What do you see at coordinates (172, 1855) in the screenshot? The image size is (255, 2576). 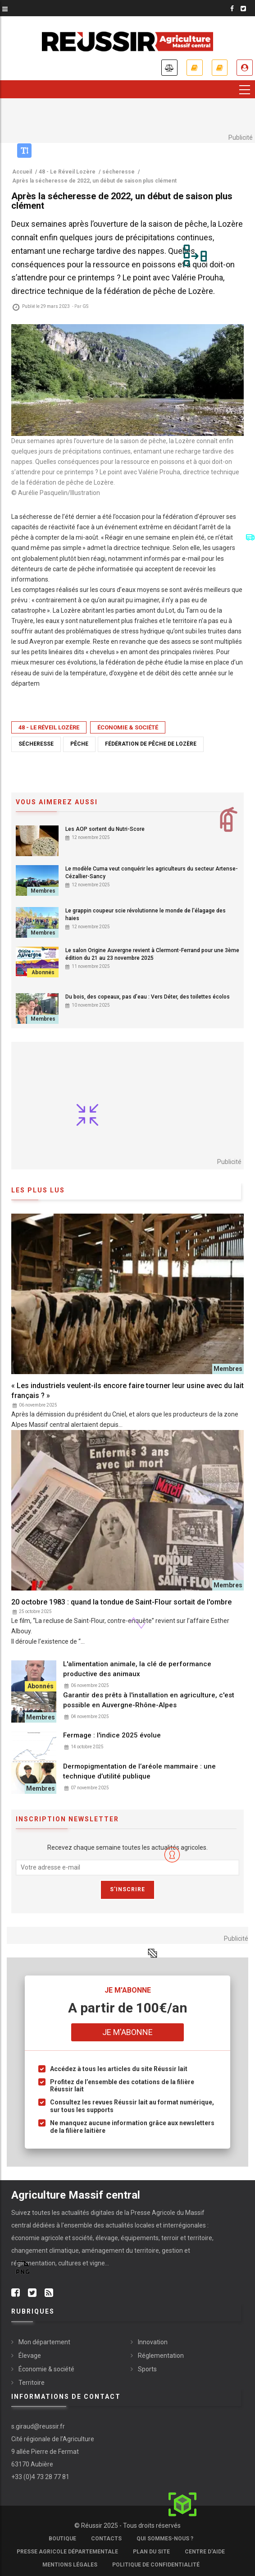 I see `access security or privacy settings` at bounding box center [172, 1855].